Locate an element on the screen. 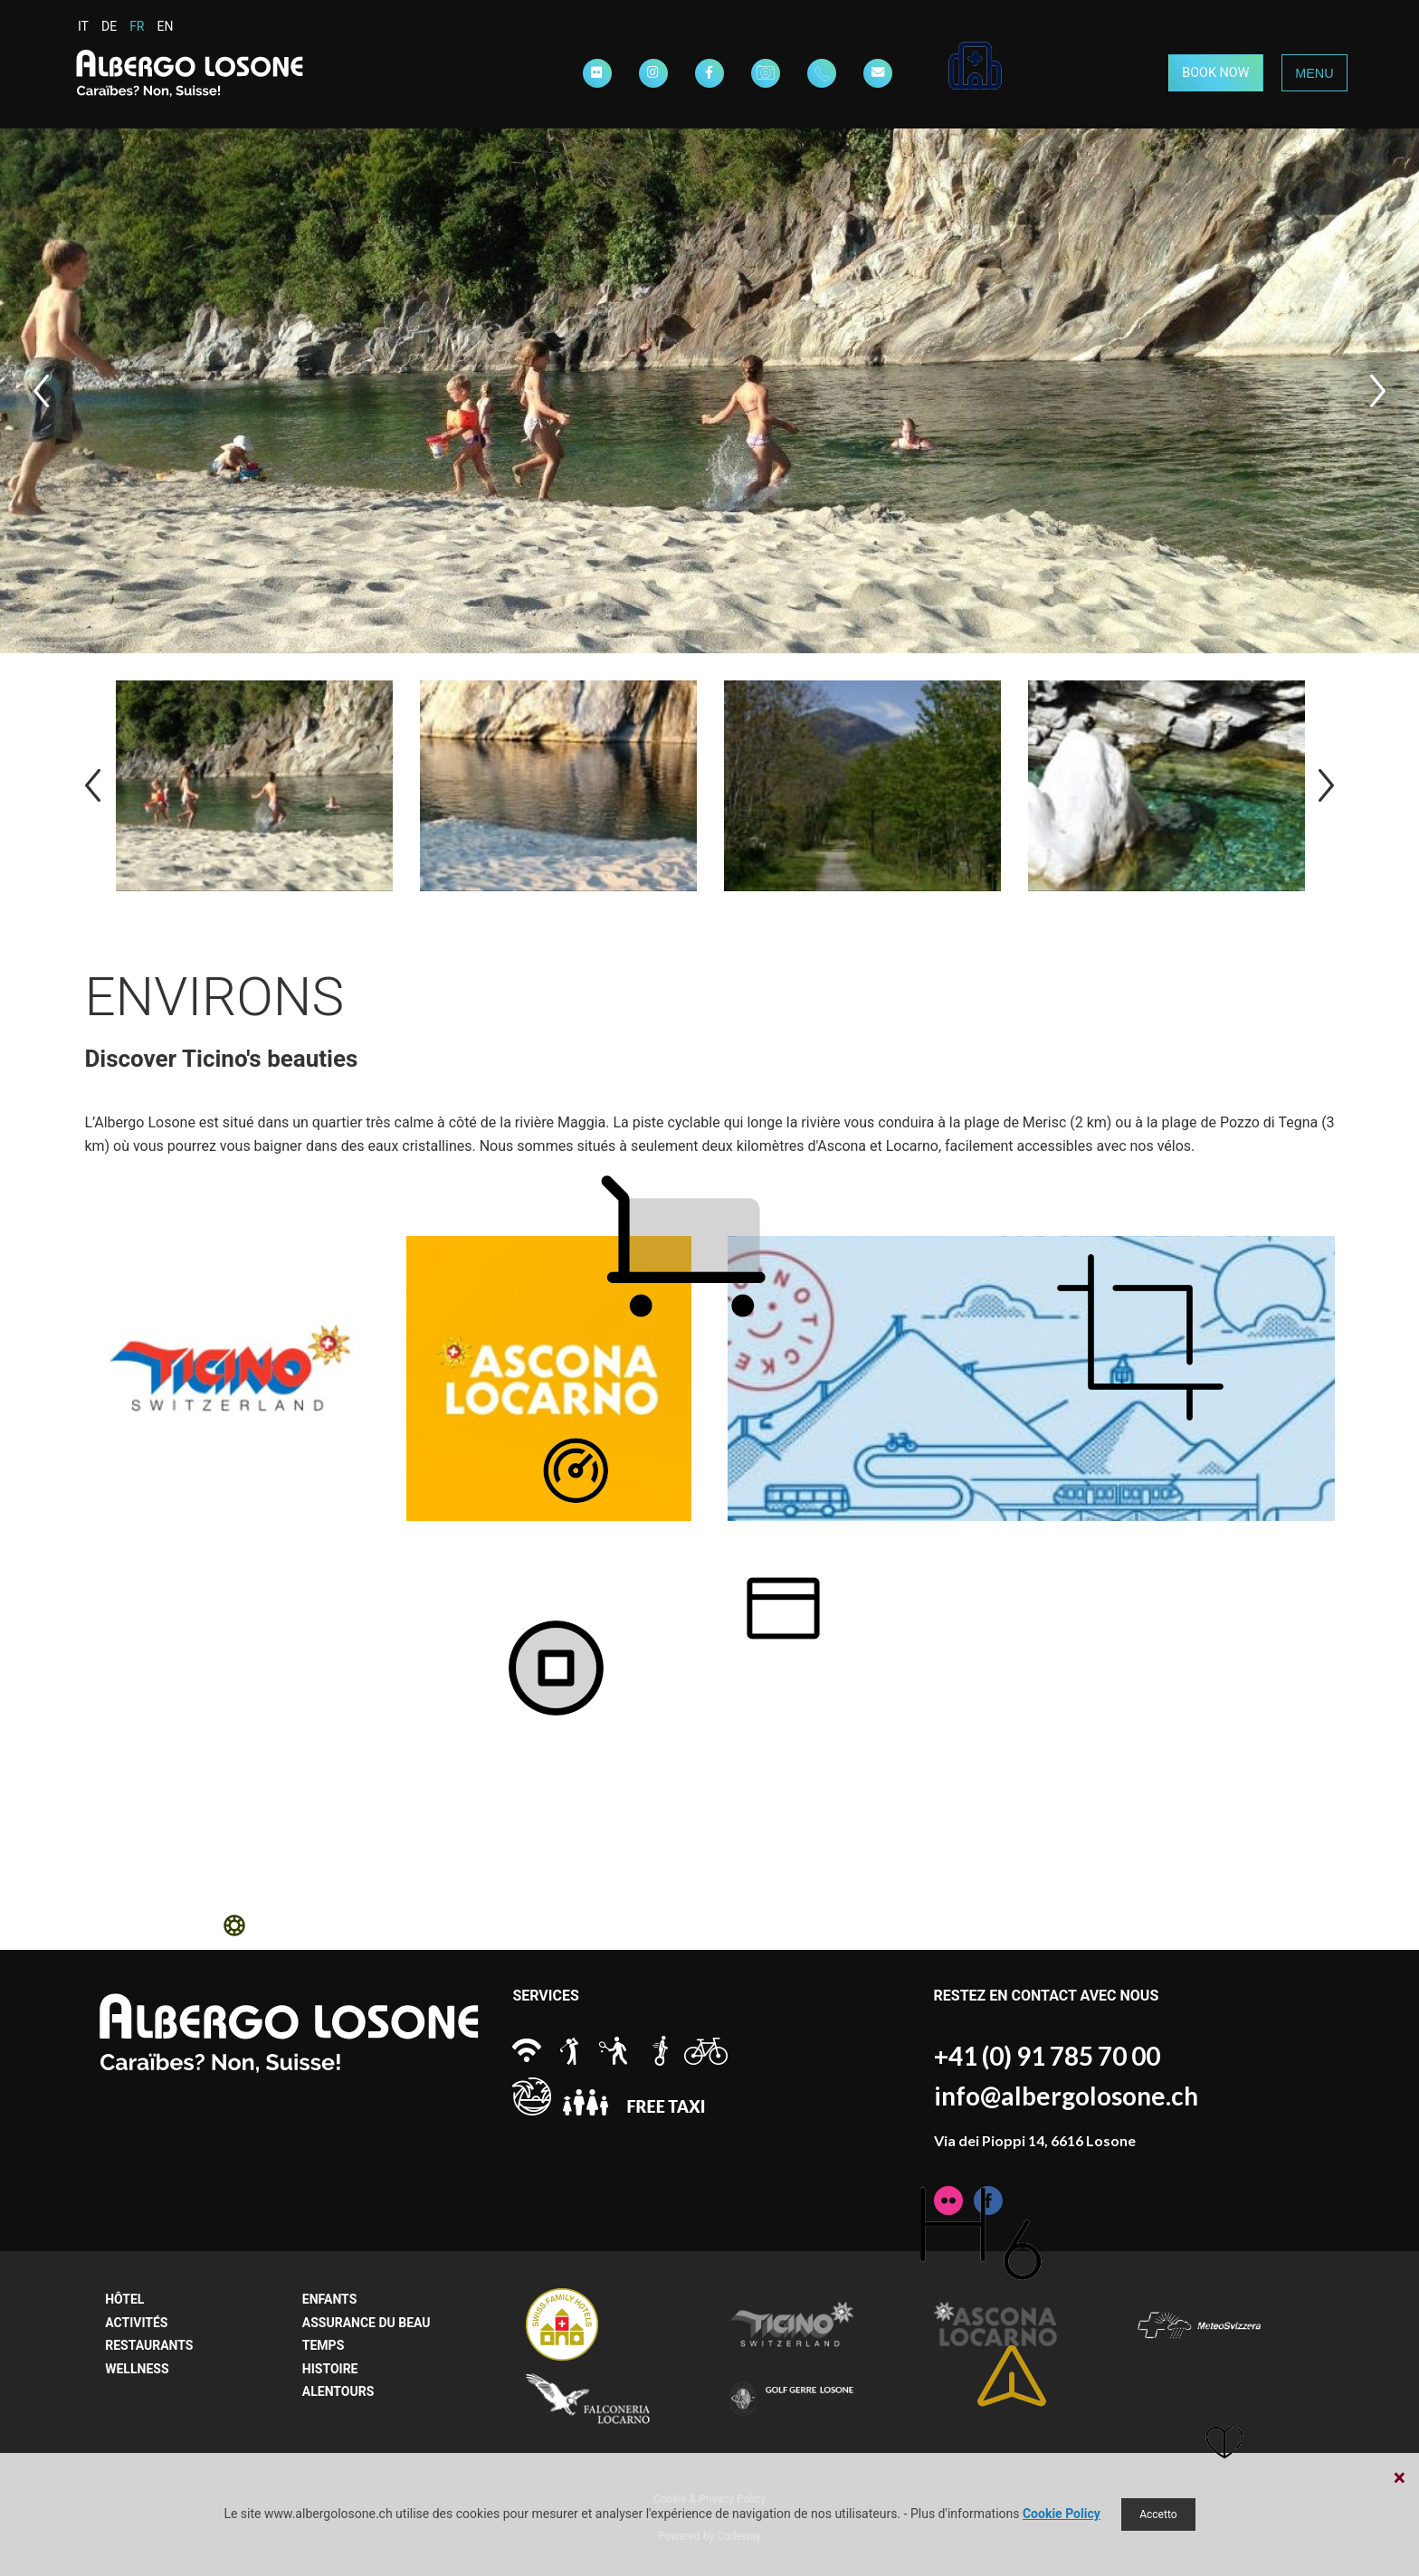 This screenshot has width=1419, height=2576. stop media playback is located at coordinates (556, 1668).